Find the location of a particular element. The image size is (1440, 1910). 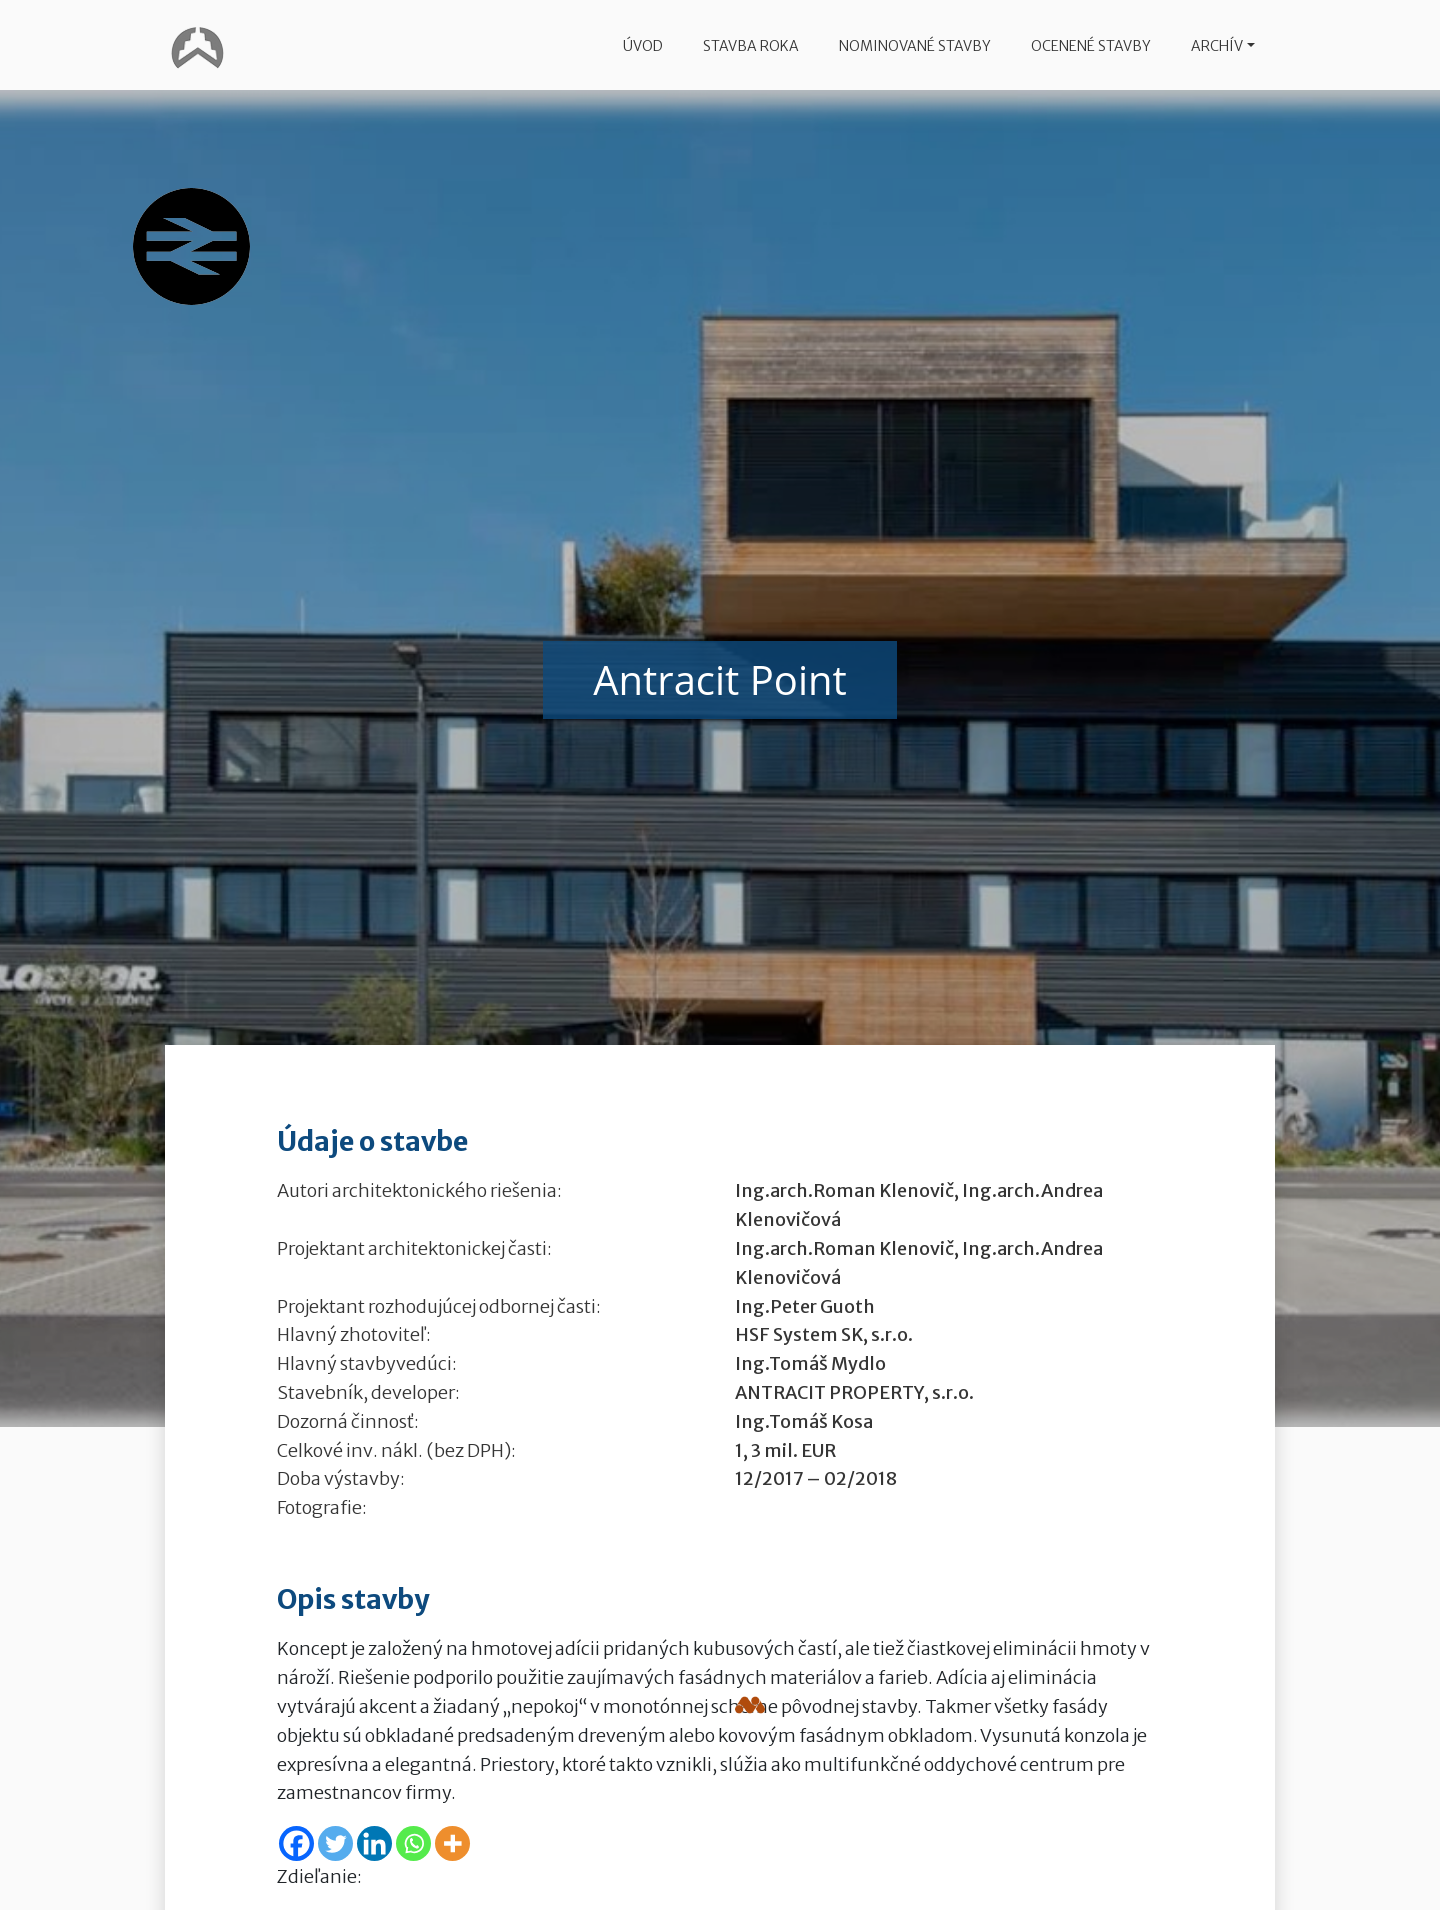

open matomo analytics dashboard is located at coordinates (750, 1705).